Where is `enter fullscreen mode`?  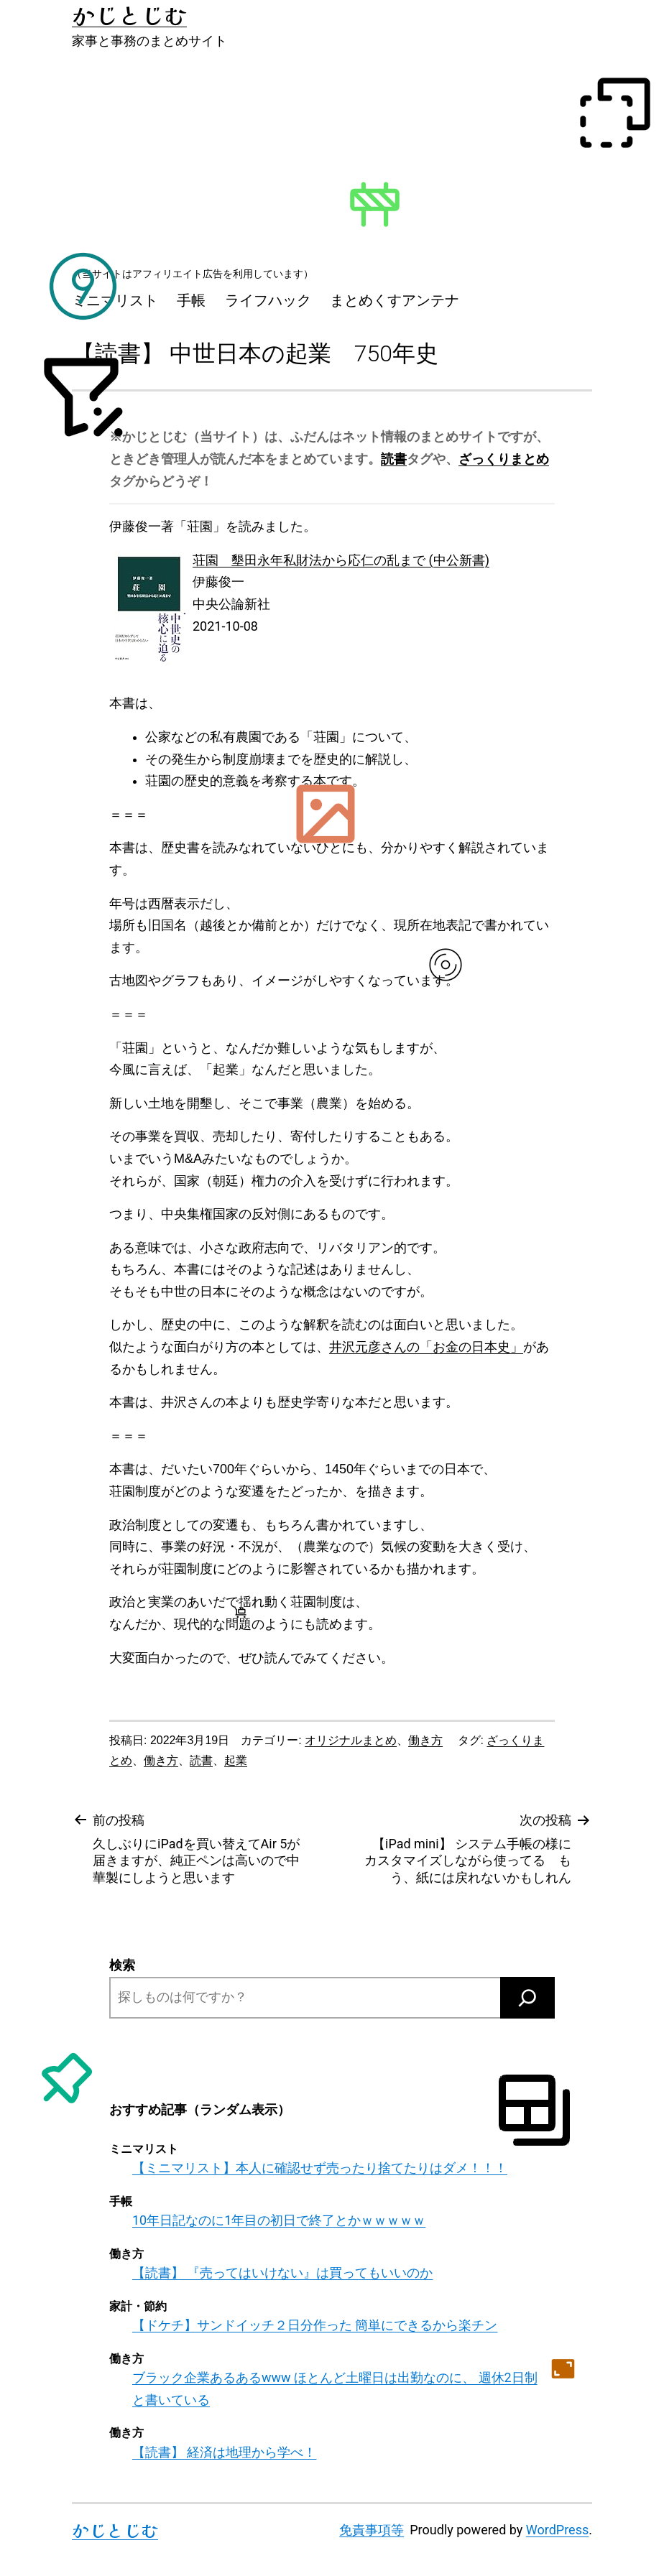
enter fullscreen mode is located at coordinates (563, 2368).